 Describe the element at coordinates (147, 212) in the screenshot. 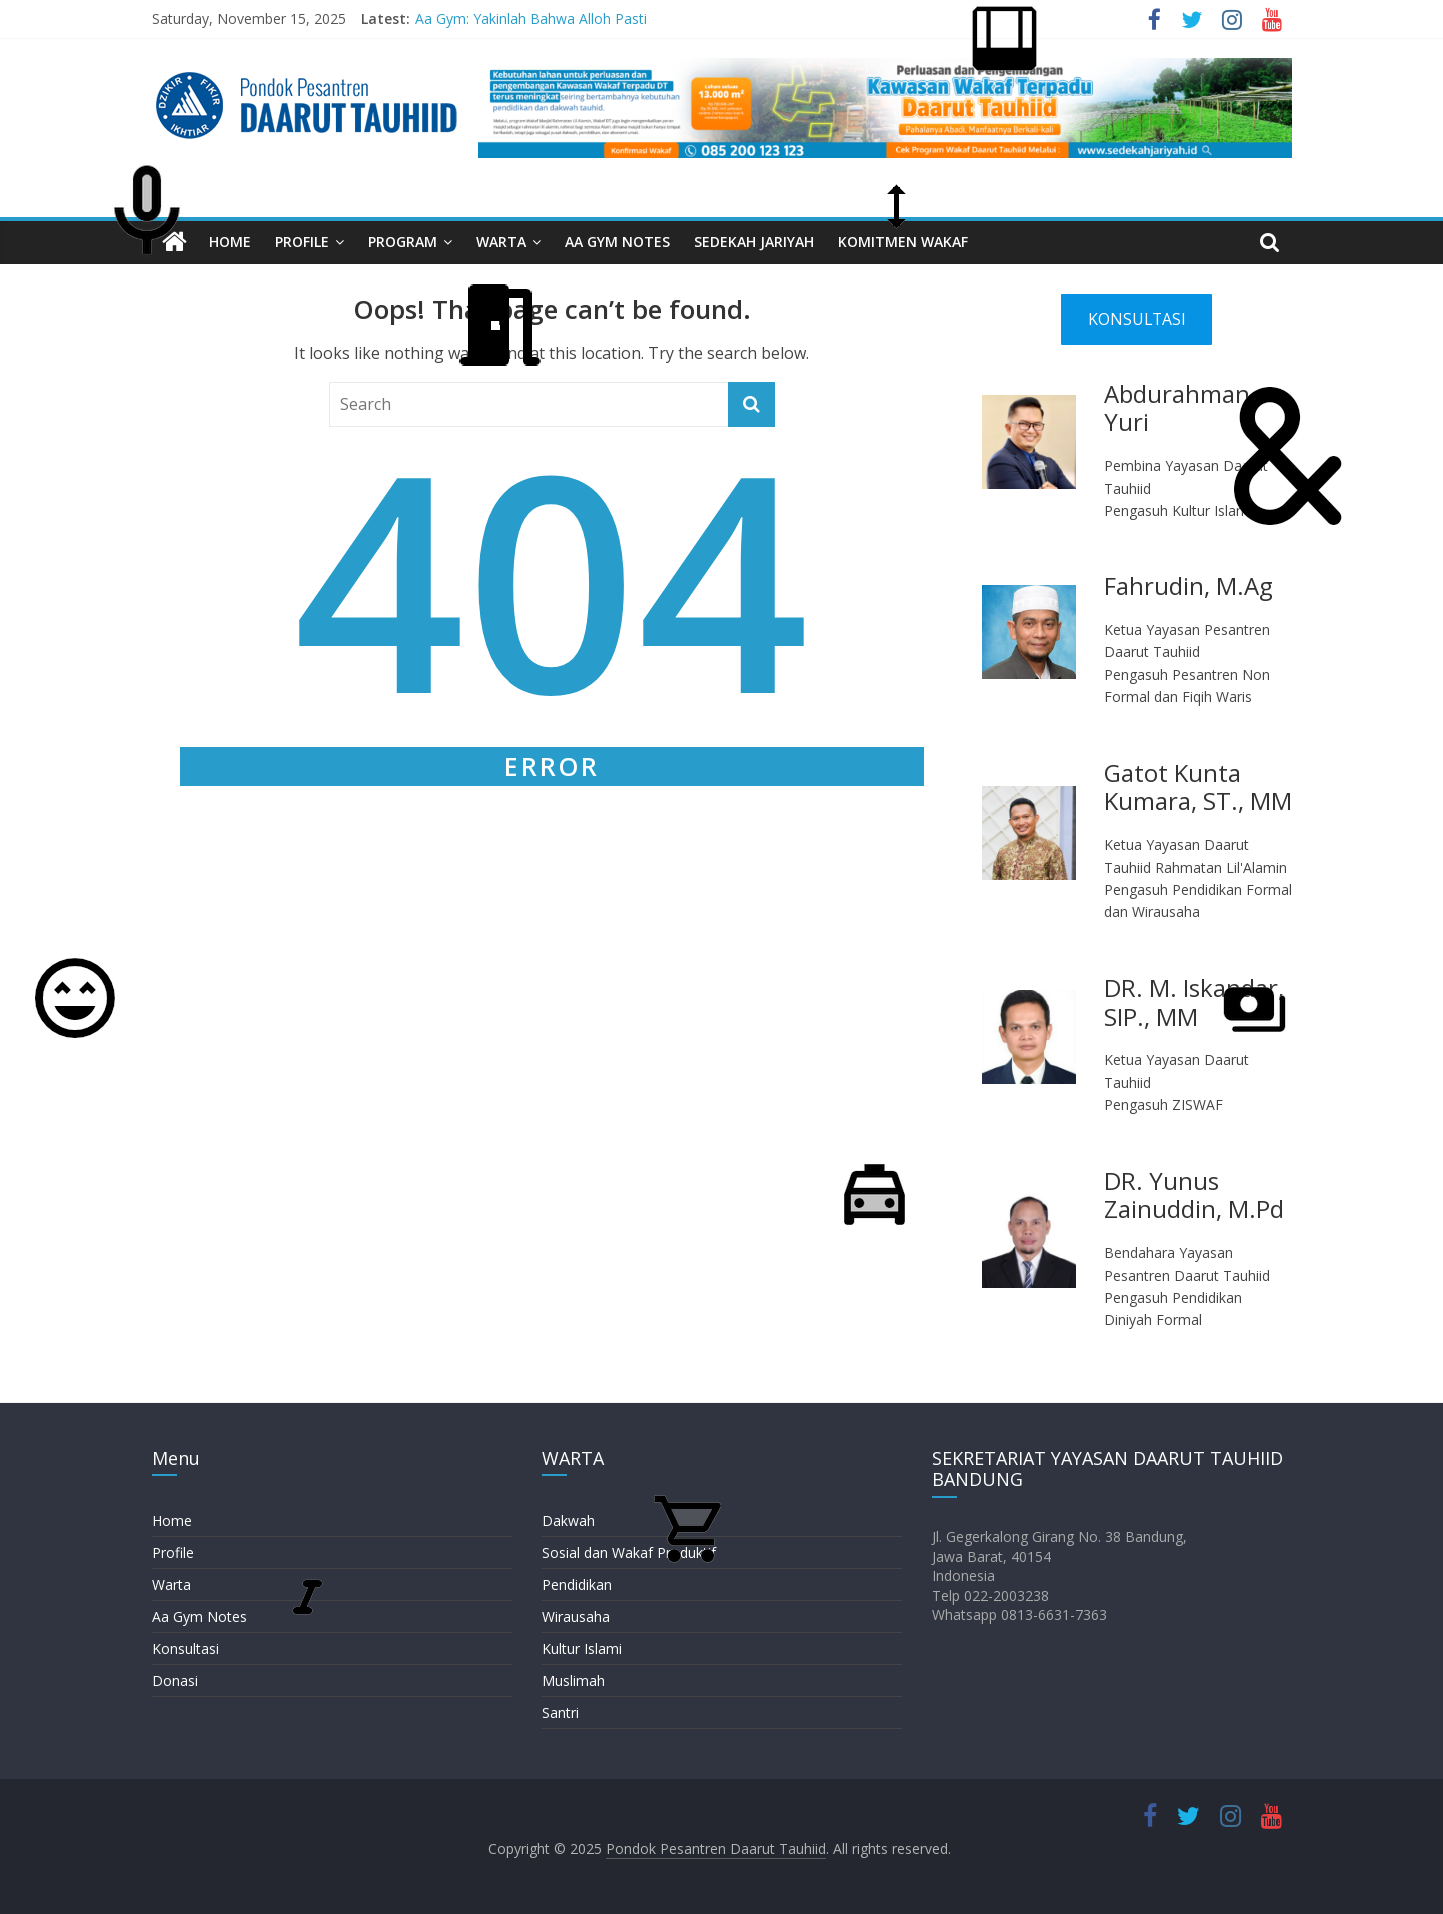

I see `tap to start voice input` at that location.